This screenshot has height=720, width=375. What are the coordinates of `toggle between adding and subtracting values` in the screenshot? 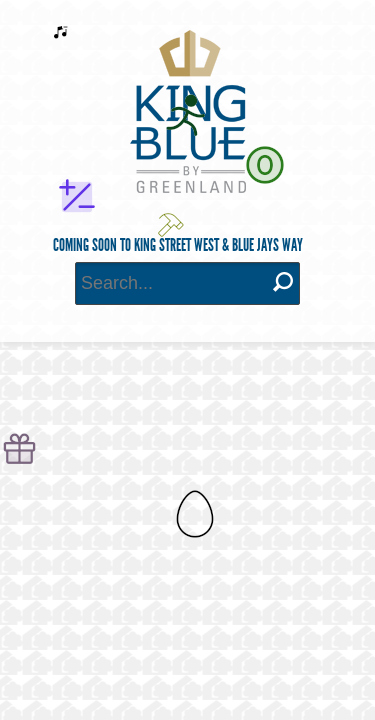 It's located at (77, 197).